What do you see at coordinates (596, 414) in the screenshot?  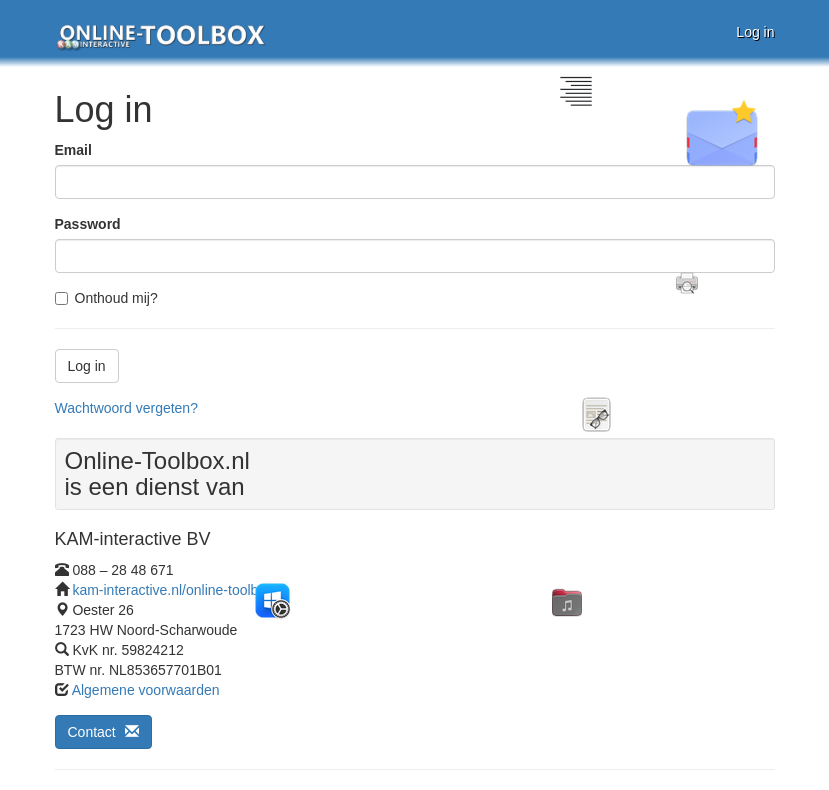 I see `open the documents app` at bounding box center [596, 414].